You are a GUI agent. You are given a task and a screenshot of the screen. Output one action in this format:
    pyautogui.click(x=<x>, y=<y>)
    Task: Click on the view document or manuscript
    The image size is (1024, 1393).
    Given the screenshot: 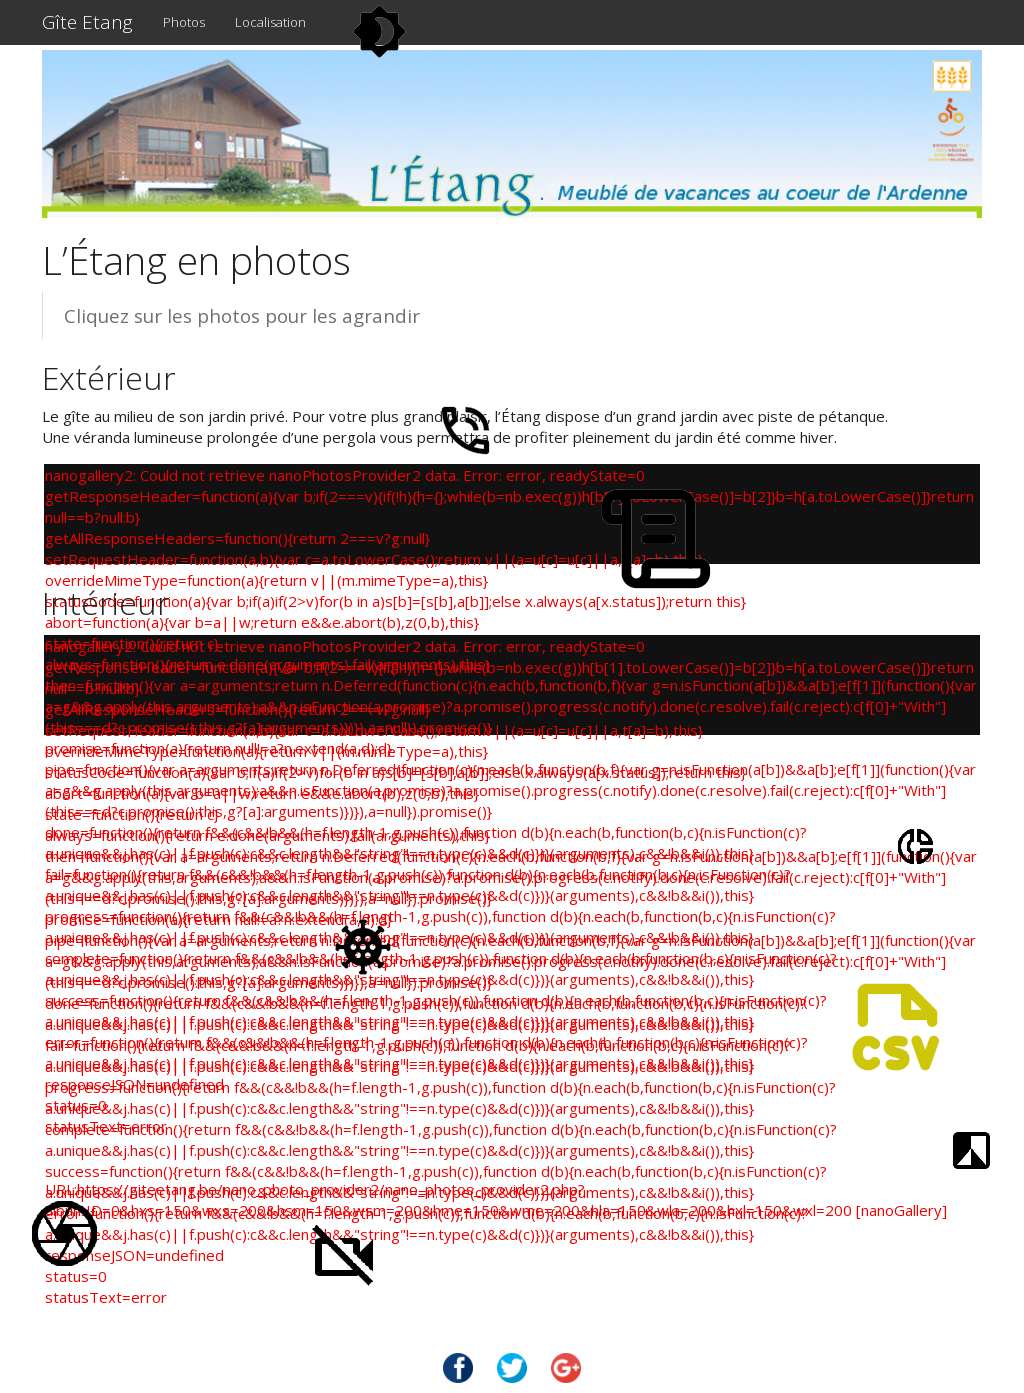 What is the action you would take?
    pyautogui.click(x=656, y=539)
    